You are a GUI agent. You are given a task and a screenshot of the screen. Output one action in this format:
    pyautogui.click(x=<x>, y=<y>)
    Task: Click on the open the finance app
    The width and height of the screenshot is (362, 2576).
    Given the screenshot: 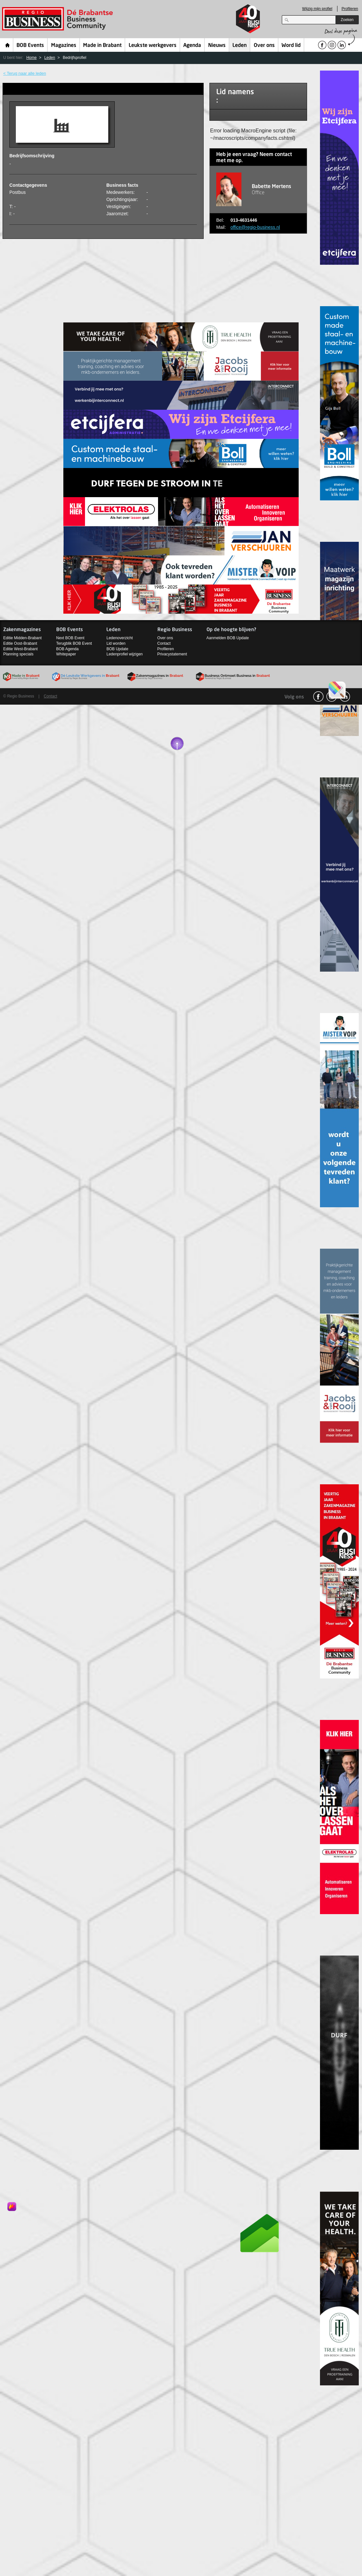 What is the action you would take?
    pyautogui.click(x=260, y=2233)
    